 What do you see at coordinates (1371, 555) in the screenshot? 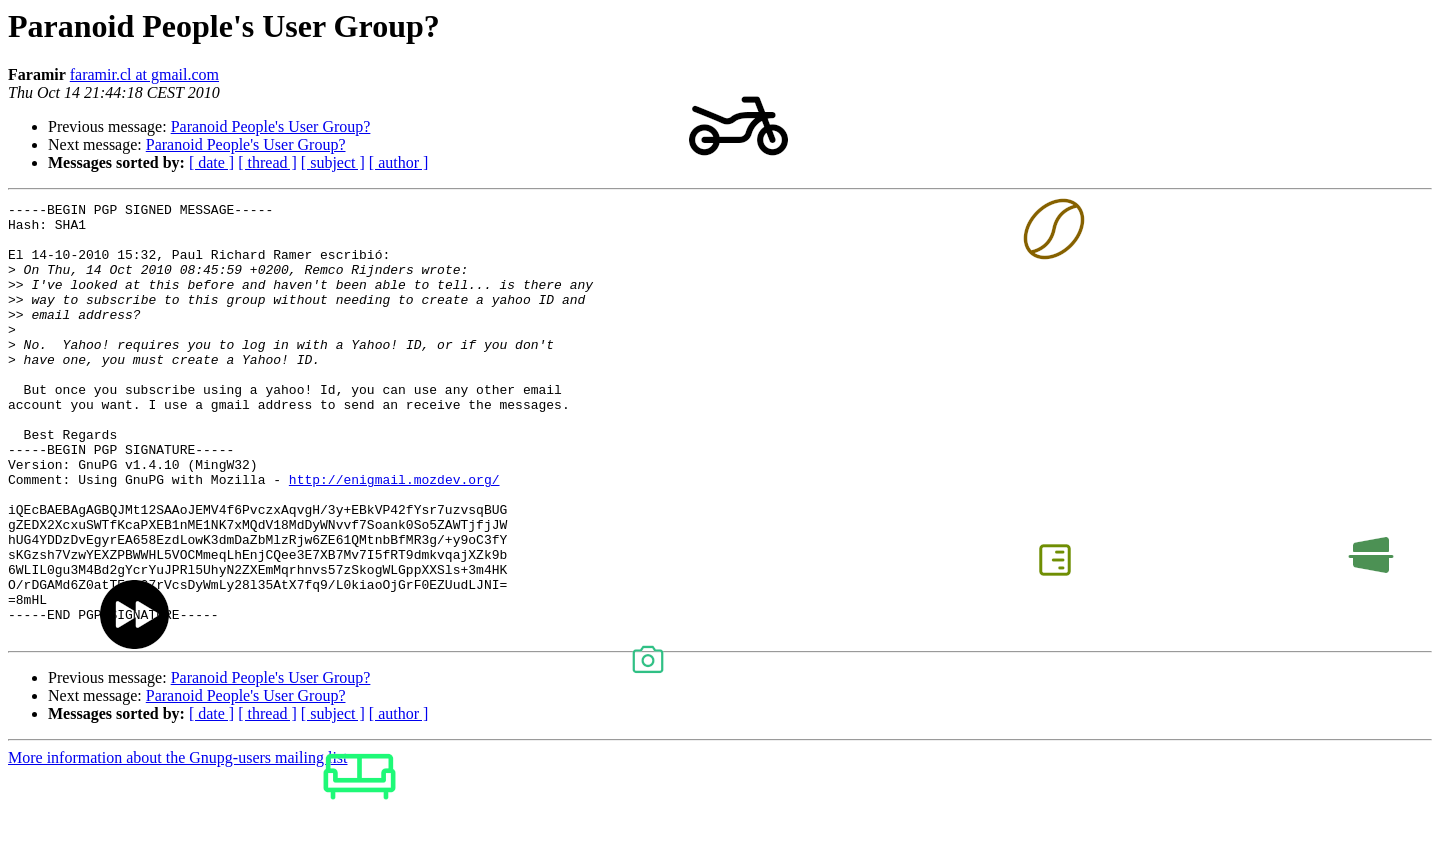
I see `toggle perspective view mode` at bounding box center [1371, 555].